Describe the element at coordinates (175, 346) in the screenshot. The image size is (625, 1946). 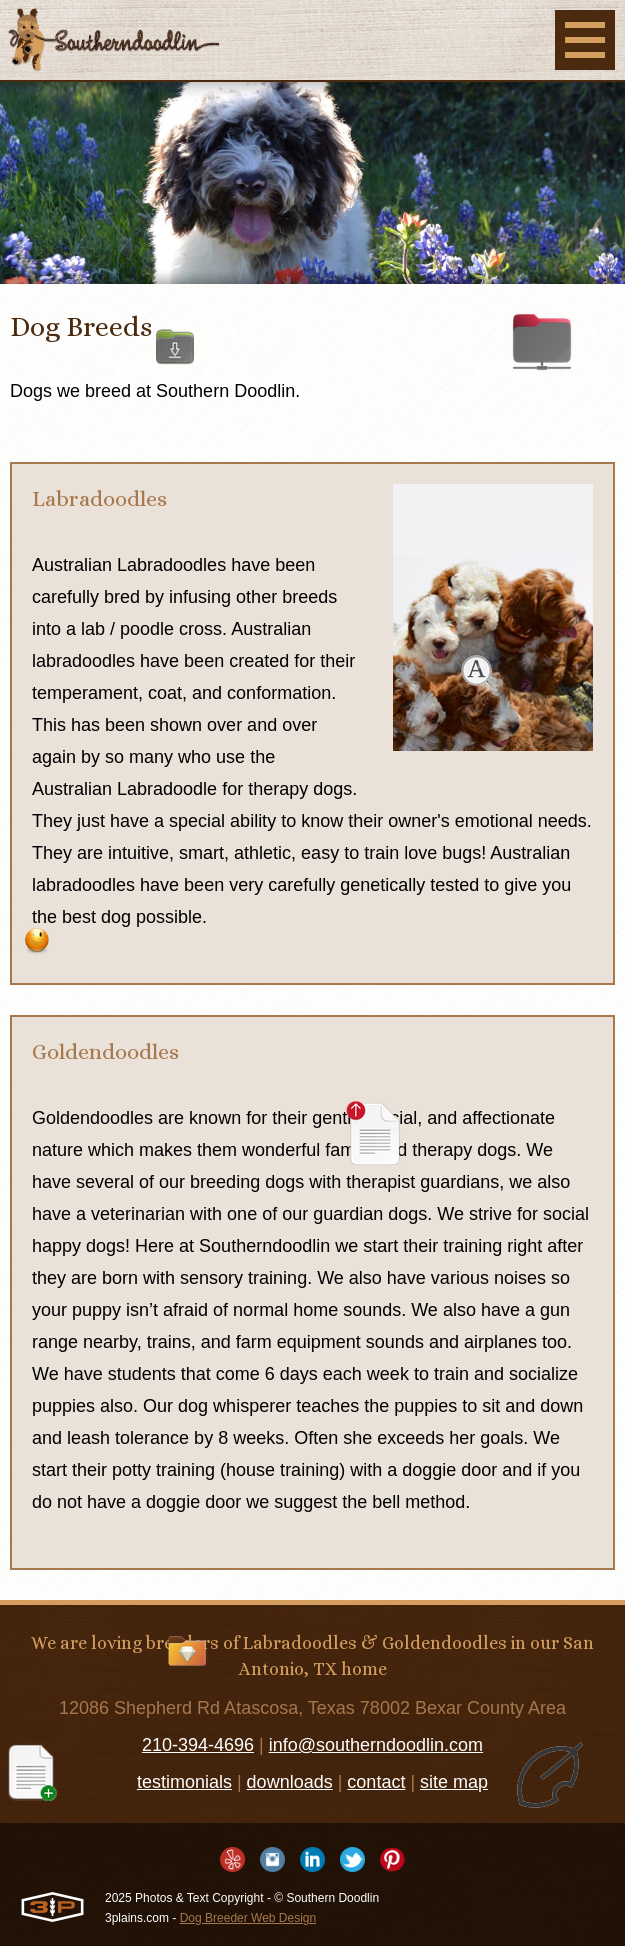
I see `open downloads folder` at that location.